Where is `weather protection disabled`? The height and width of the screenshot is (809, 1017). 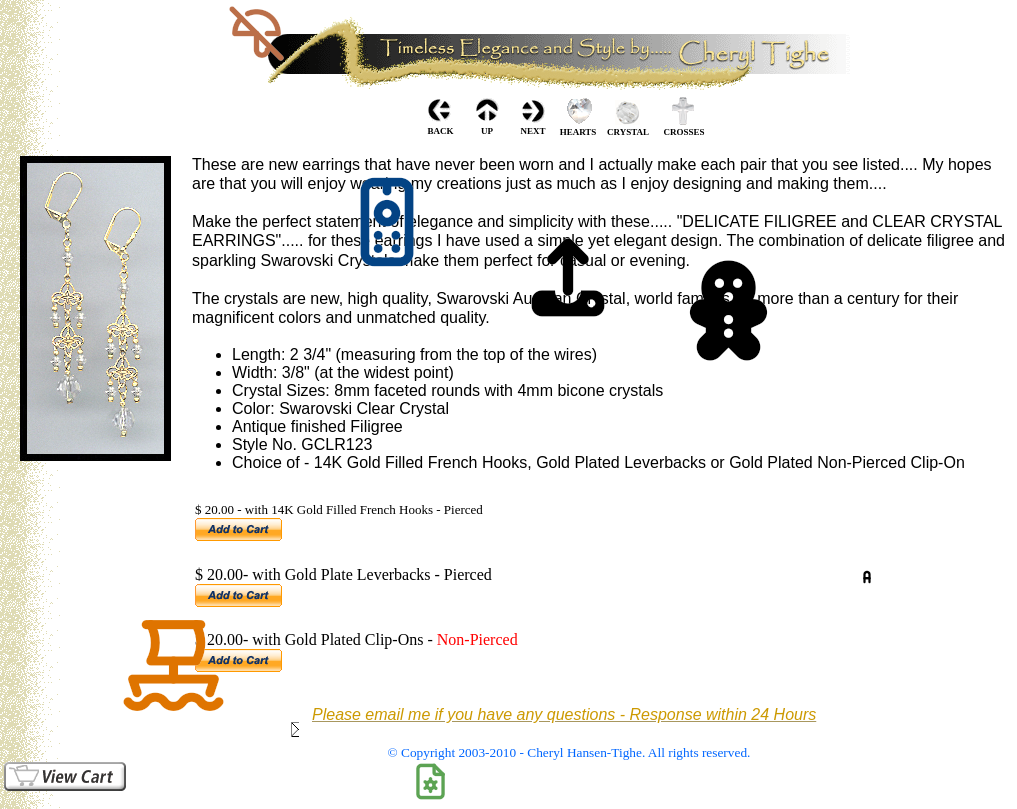 weather protection disabled is located at coordinates (256, 33).